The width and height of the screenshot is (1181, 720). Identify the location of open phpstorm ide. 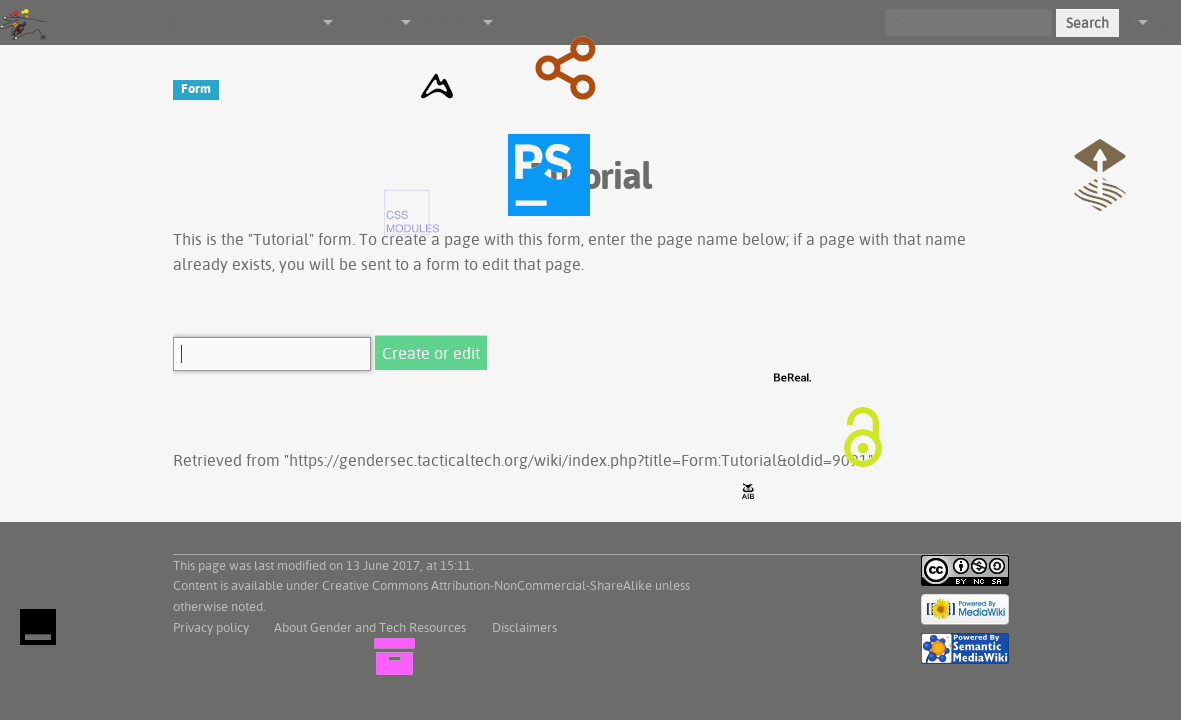
(549, 175).